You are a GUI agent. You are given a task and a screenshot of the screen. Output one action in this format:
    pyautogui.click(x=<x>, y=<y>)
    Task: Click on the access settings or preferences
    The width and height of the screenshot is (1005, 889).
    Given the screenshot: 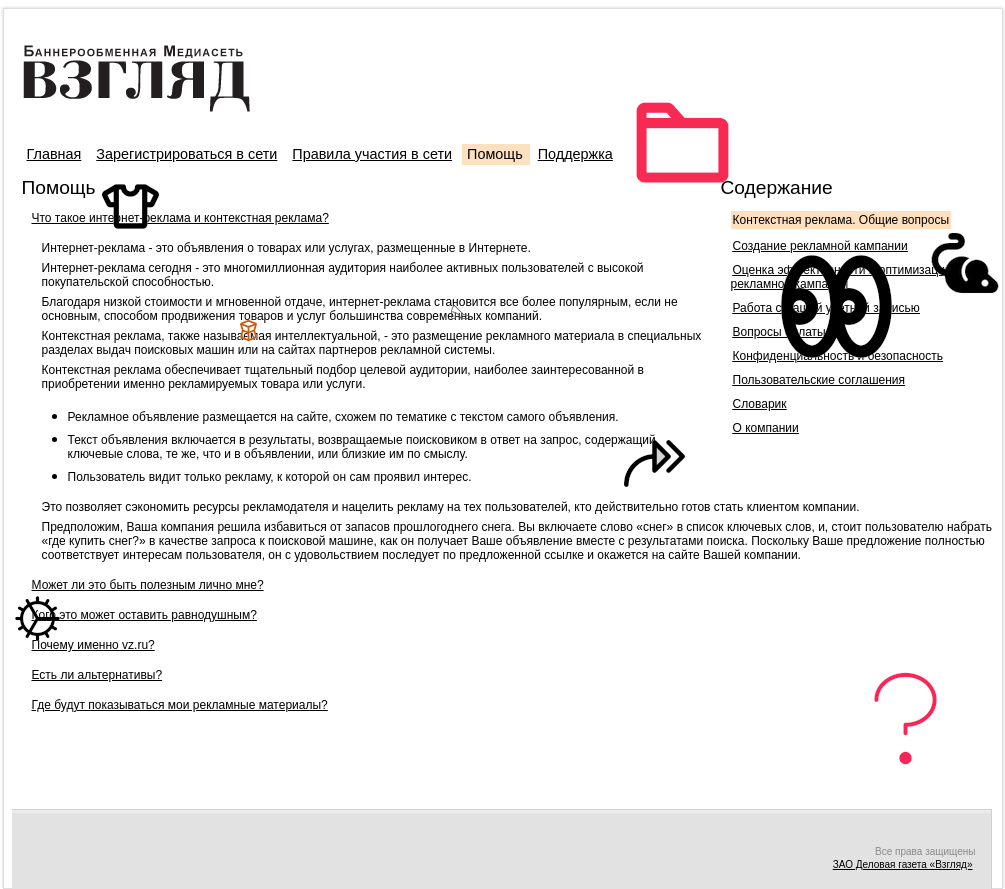 What is the action you would take?
    pyautogui.click(x=37, y=618)
    